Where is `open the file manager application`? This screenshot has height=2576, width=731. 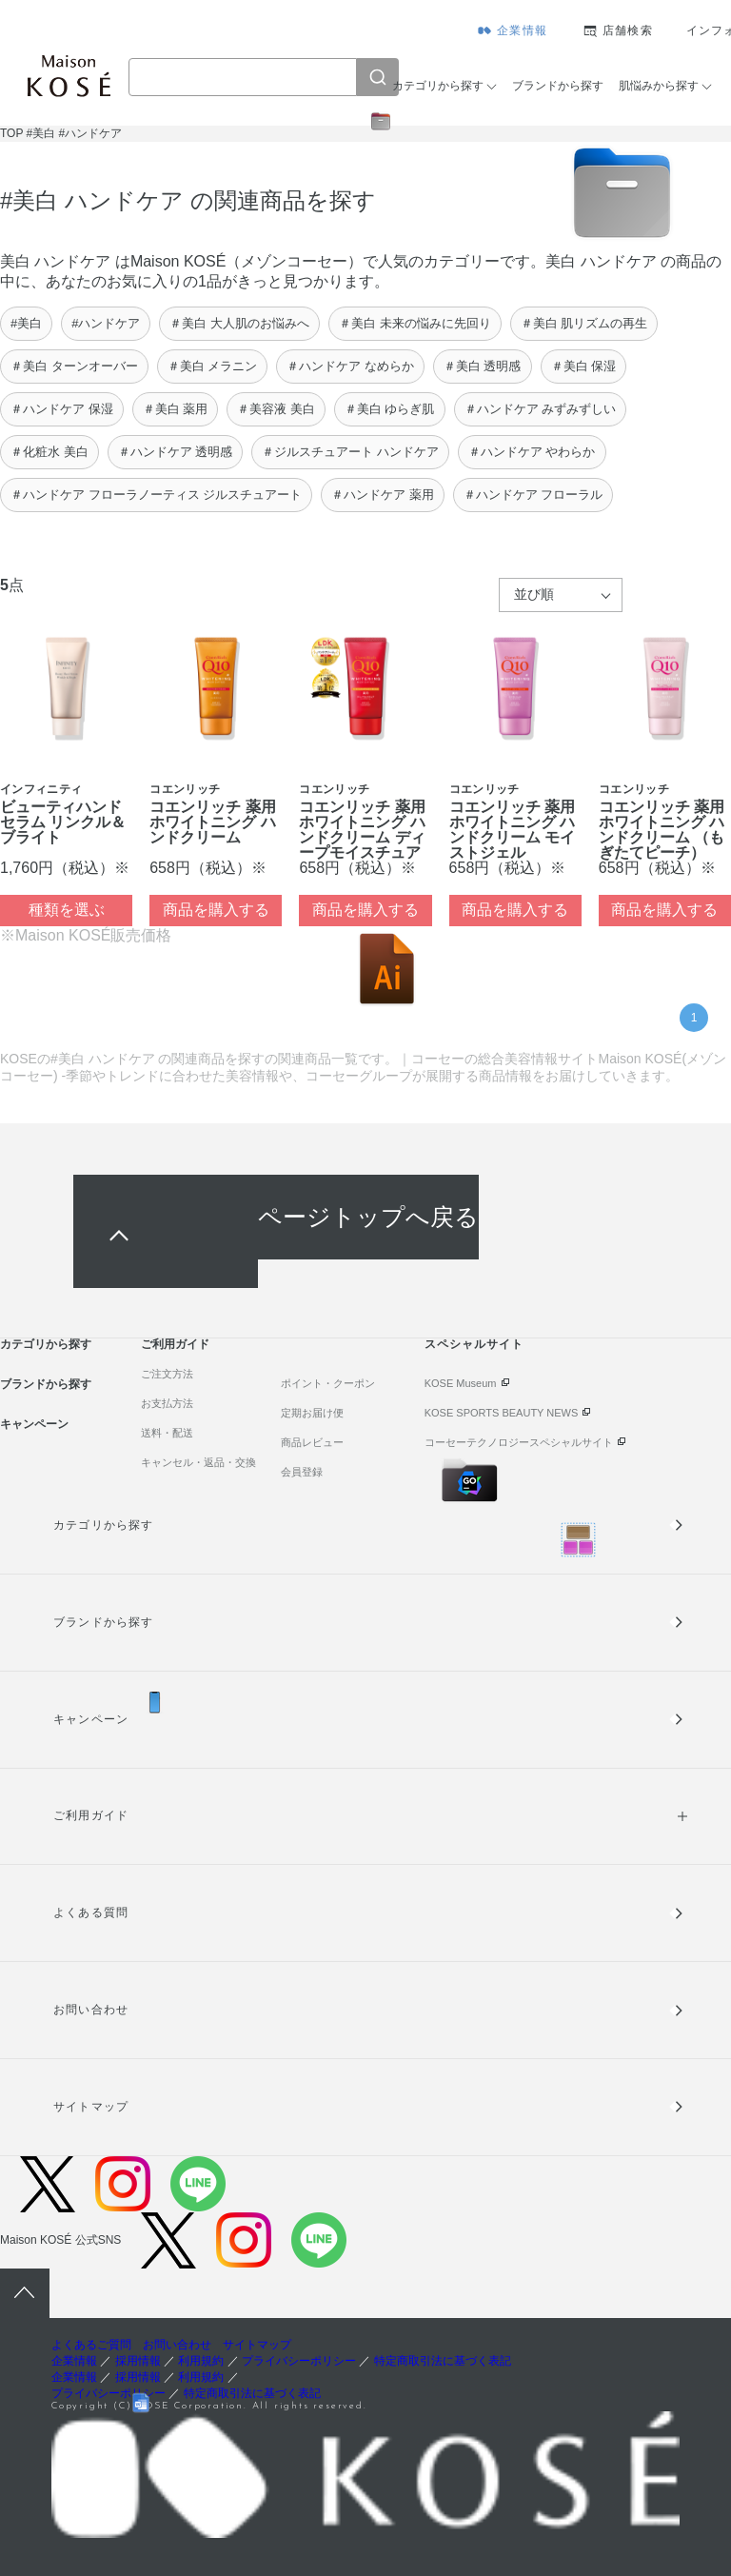
open the file manager application is located at coordinates (622, 192).